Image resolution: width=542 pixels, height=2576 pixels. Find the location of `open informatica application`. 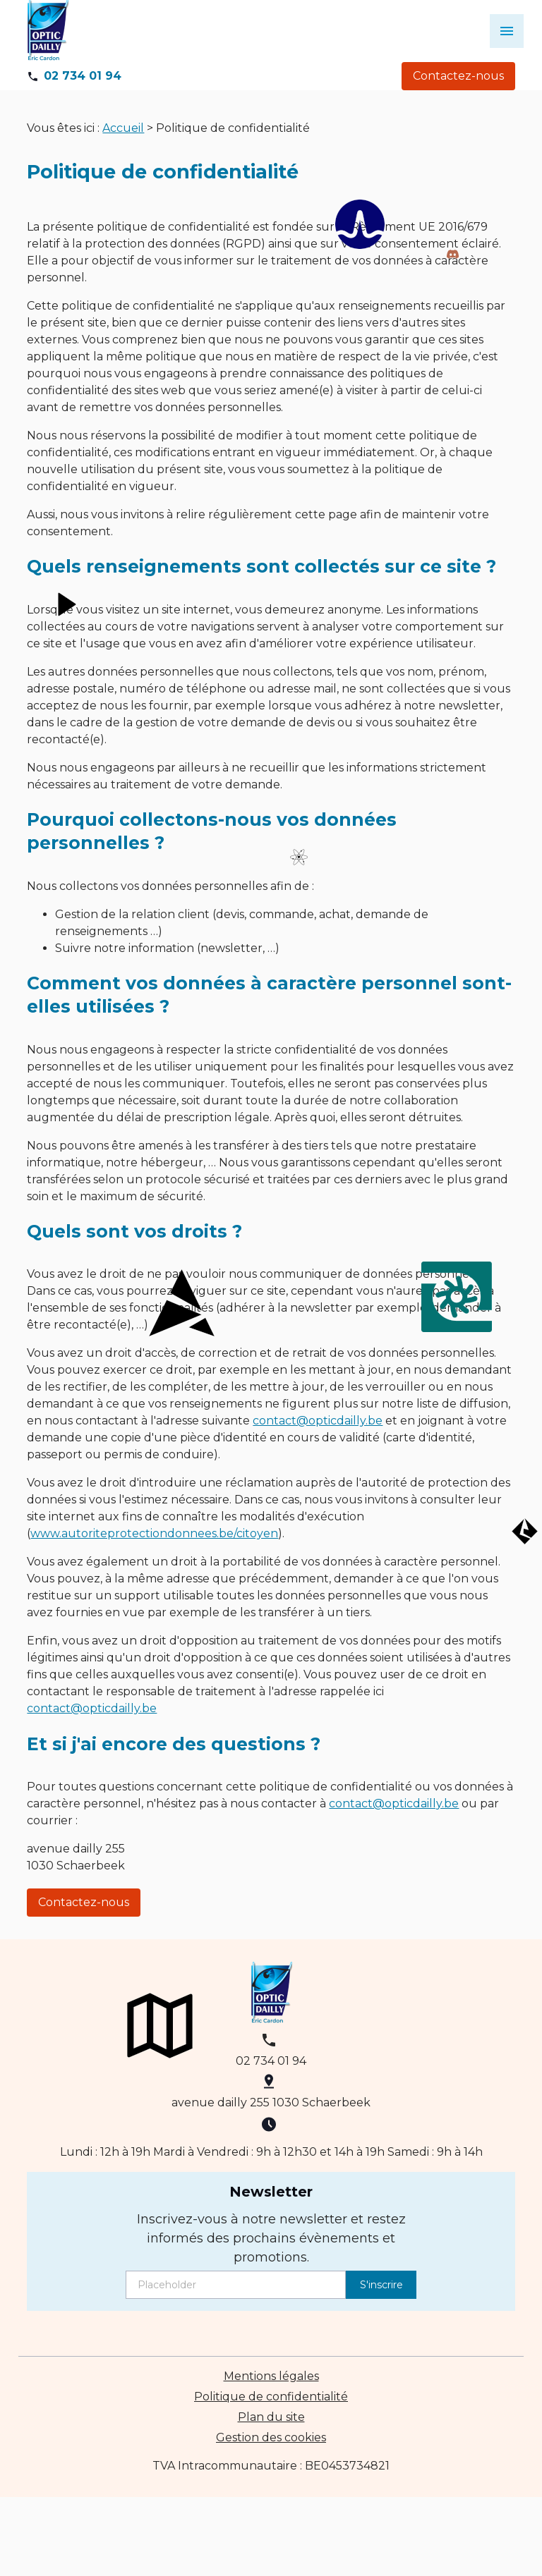

open informatica application is located at coordinates (524, 1531).